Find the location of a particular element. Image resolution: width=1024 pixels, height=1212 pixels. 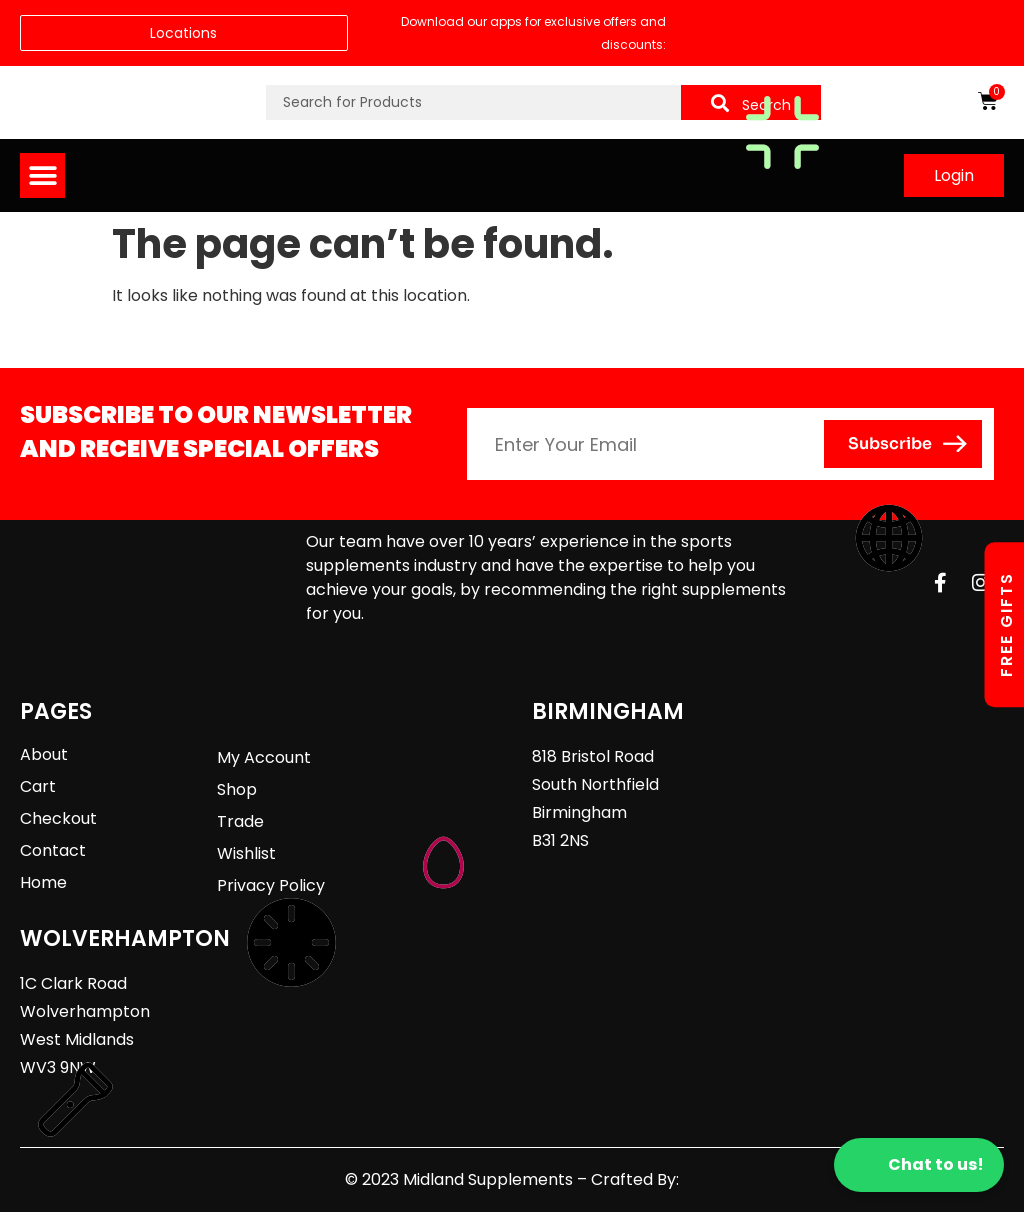

indicates breakfast or food-related content is located at coordinates (443, 862).